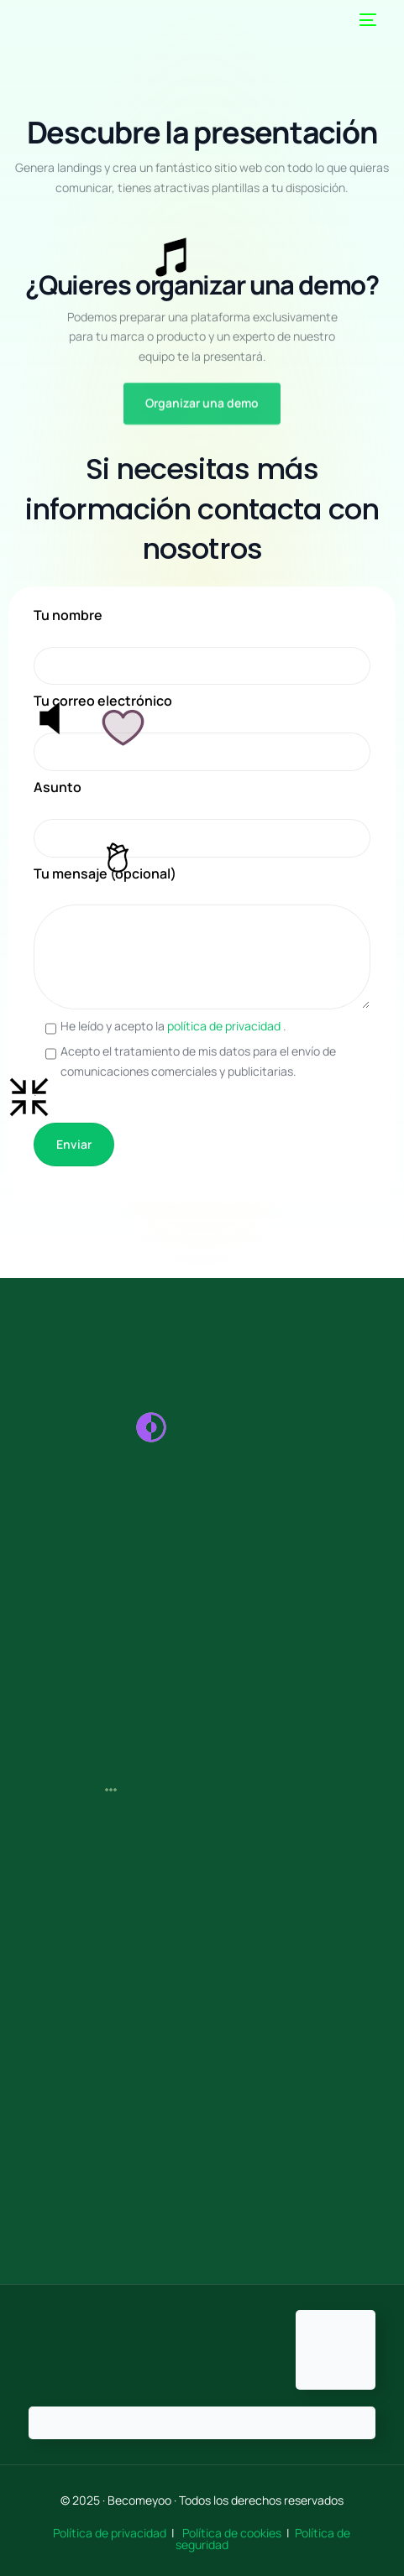 The image size is (404, 2576). Describe the element at coordinates (111, 1790) in the screenshot. I see `access more options or actions` at that location.